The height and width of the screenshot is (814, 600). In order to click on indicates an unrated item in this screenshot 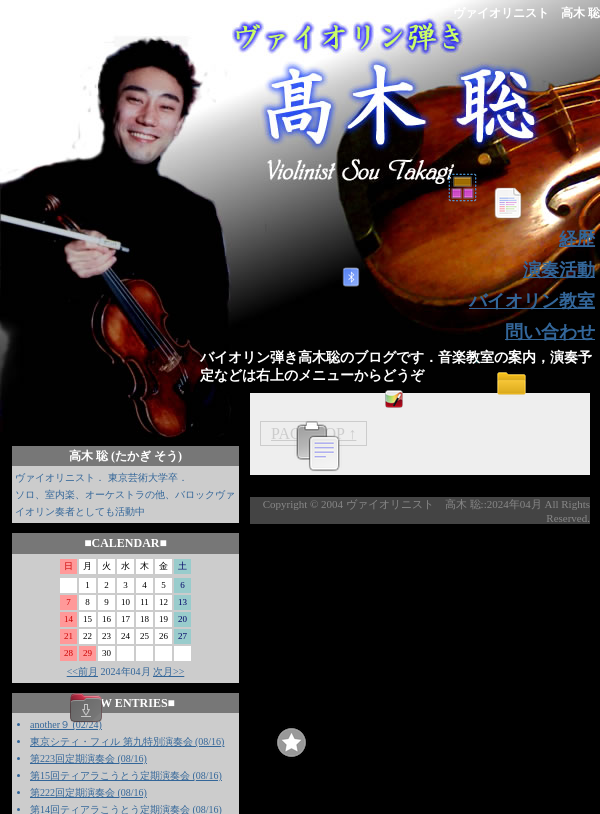, I will do `click(291, 742)`.